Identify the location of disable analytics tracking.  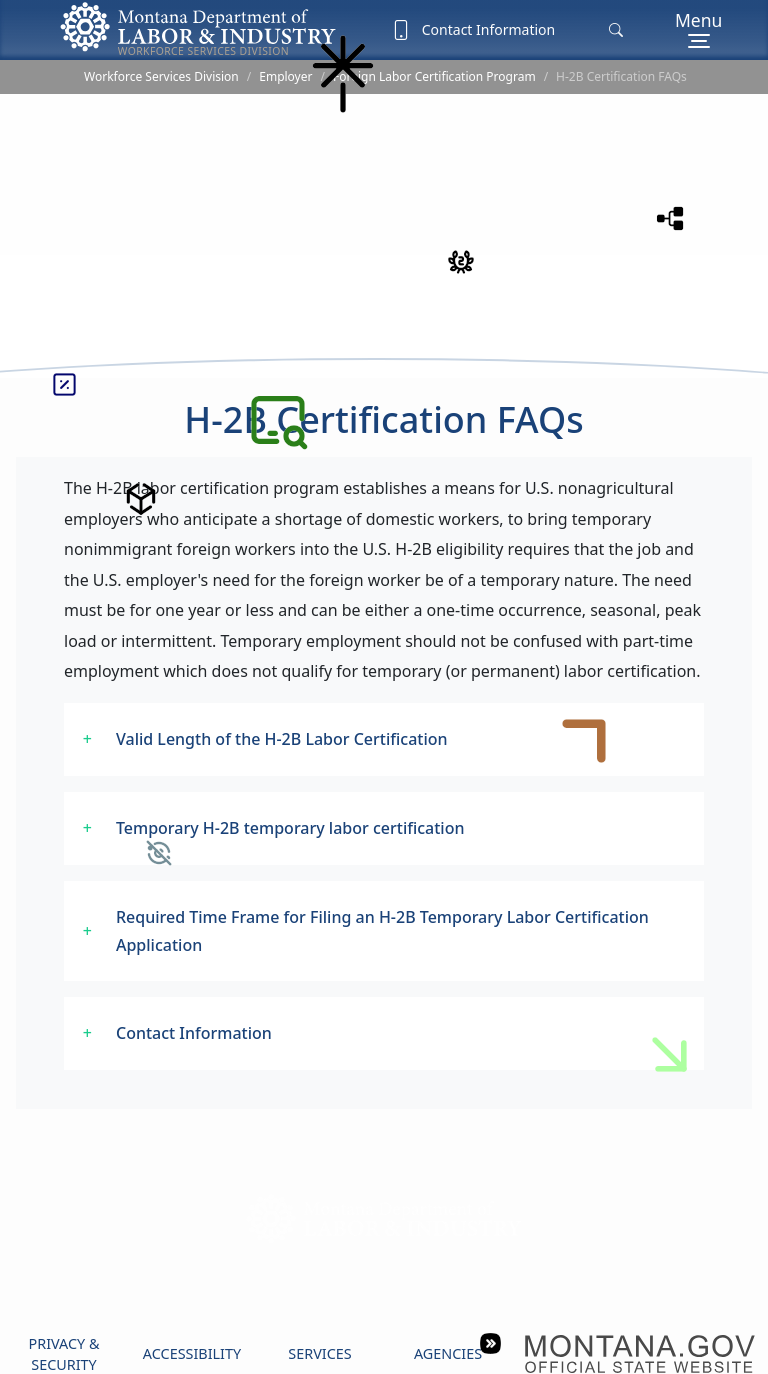
(159, 853).